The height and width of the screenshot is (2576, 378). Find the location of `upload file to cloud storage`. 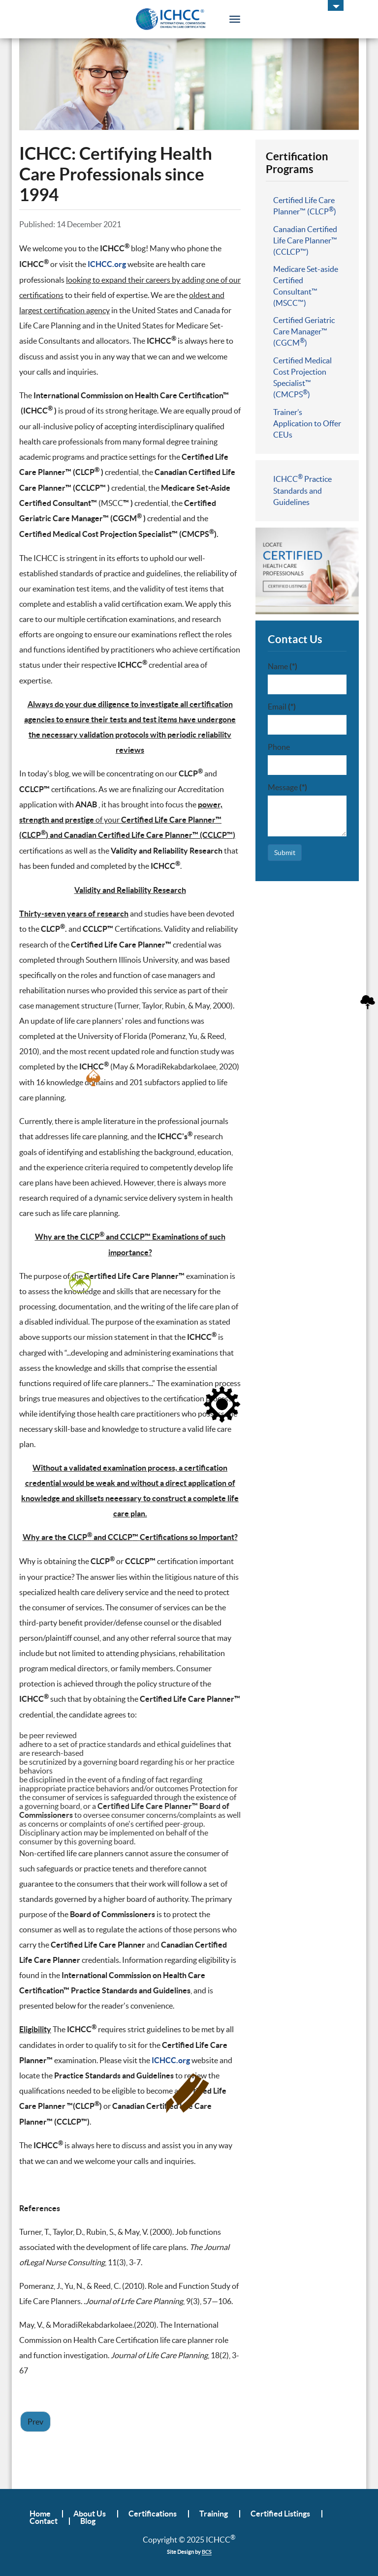

upload file to cloud storage is located at coordinates (368, 1002).